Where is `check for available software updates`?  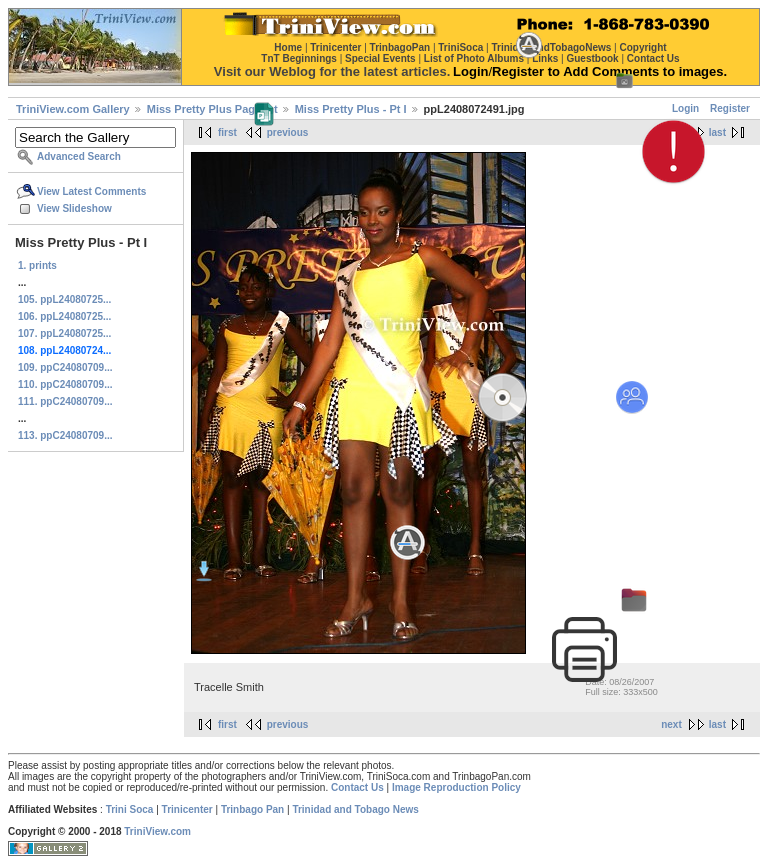 check for available software updates is located at coordinates (529, 45).